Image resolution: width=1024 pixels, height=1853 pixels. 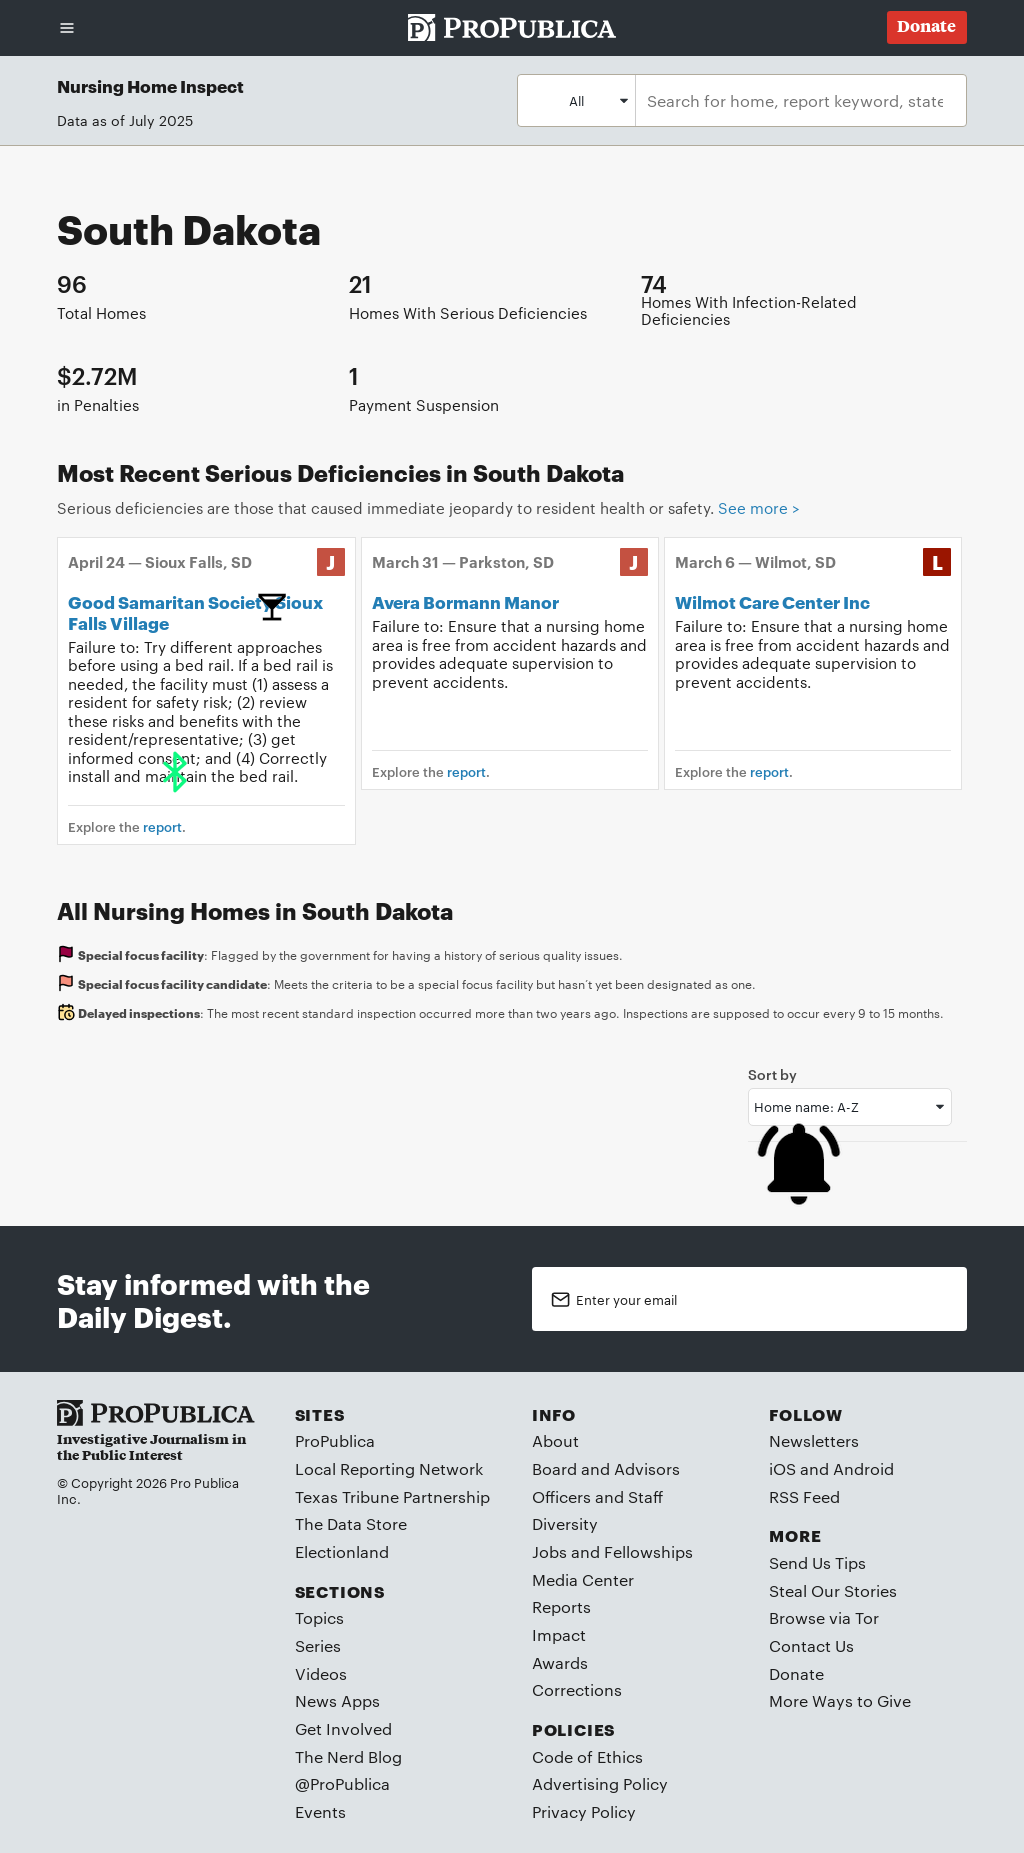 What do you see at coordinates (272, 607) in the screenshot?
I see `browse wine or cocktail menu` at bounding box center [272, 607].